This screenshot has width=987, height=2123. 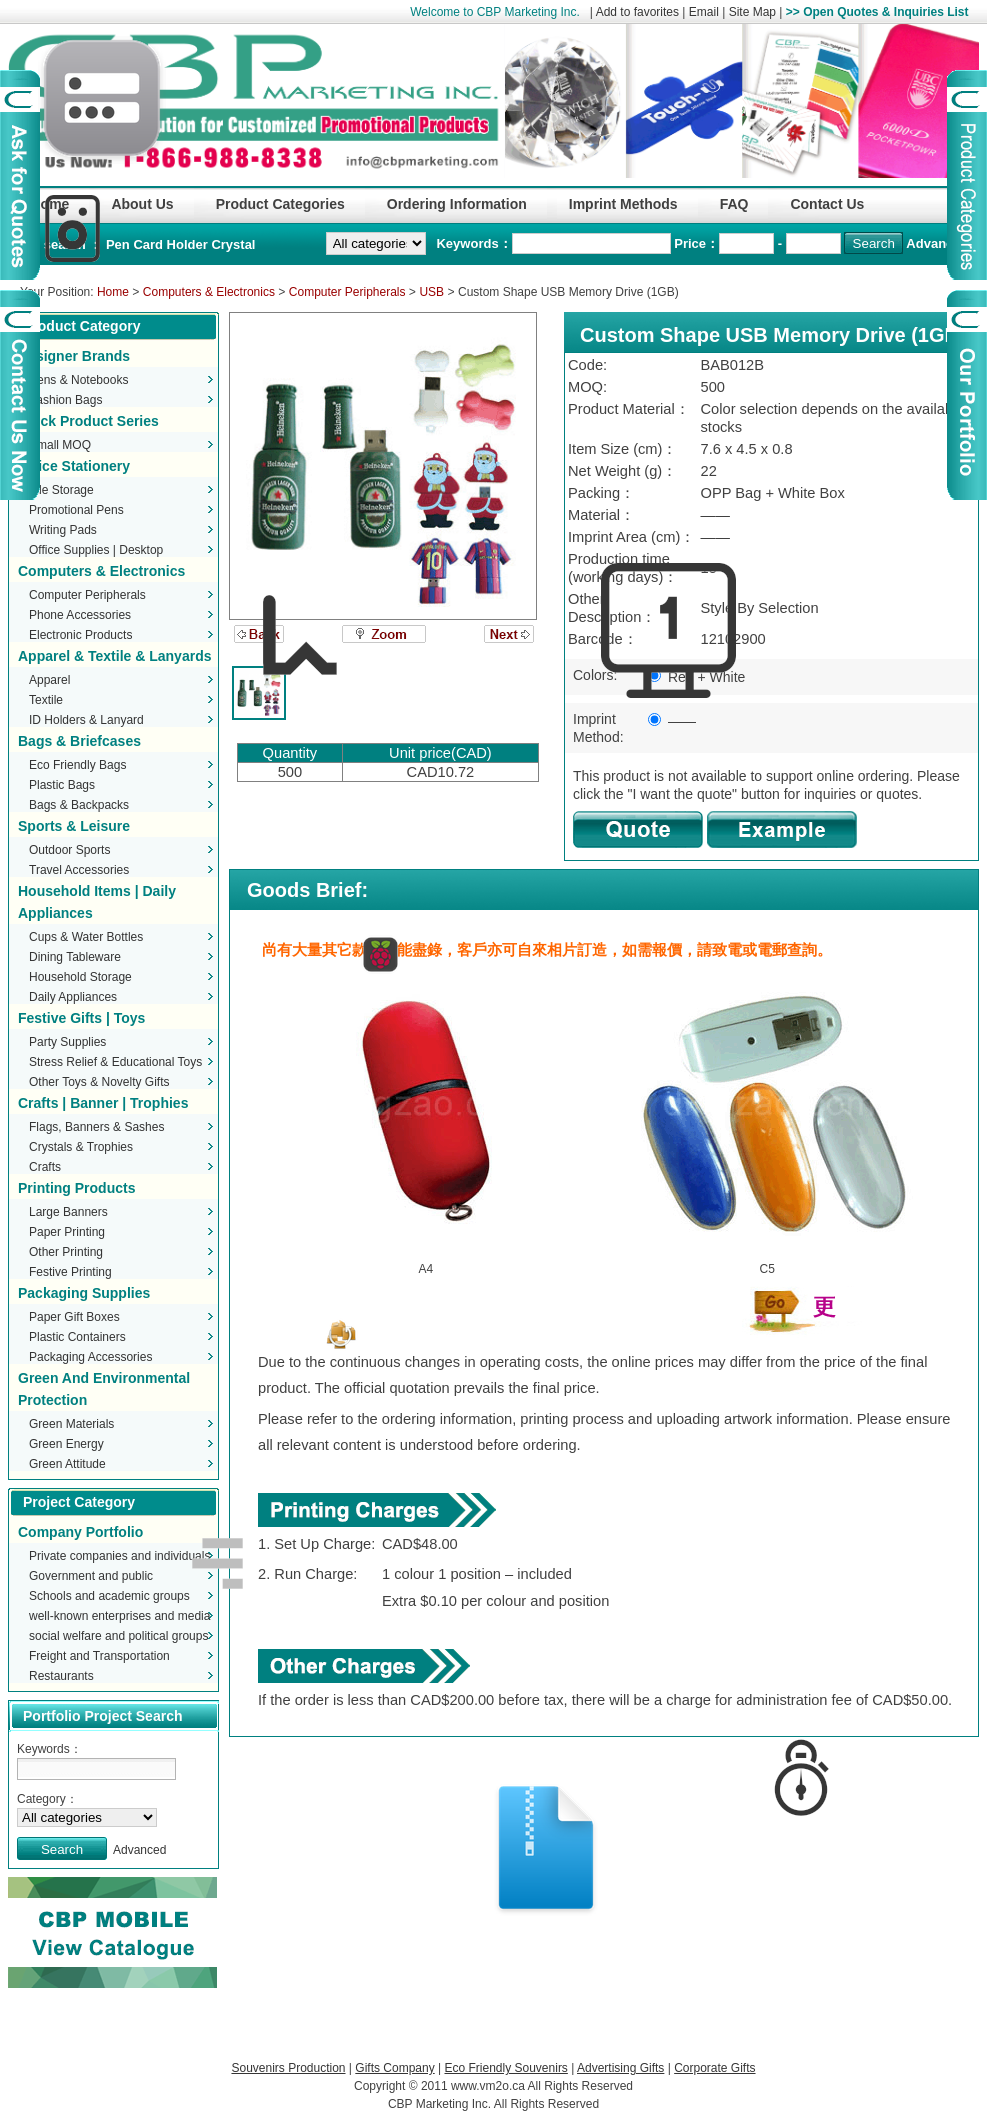 I want to click on align text to the right margin, so click(x=217, y=1563).